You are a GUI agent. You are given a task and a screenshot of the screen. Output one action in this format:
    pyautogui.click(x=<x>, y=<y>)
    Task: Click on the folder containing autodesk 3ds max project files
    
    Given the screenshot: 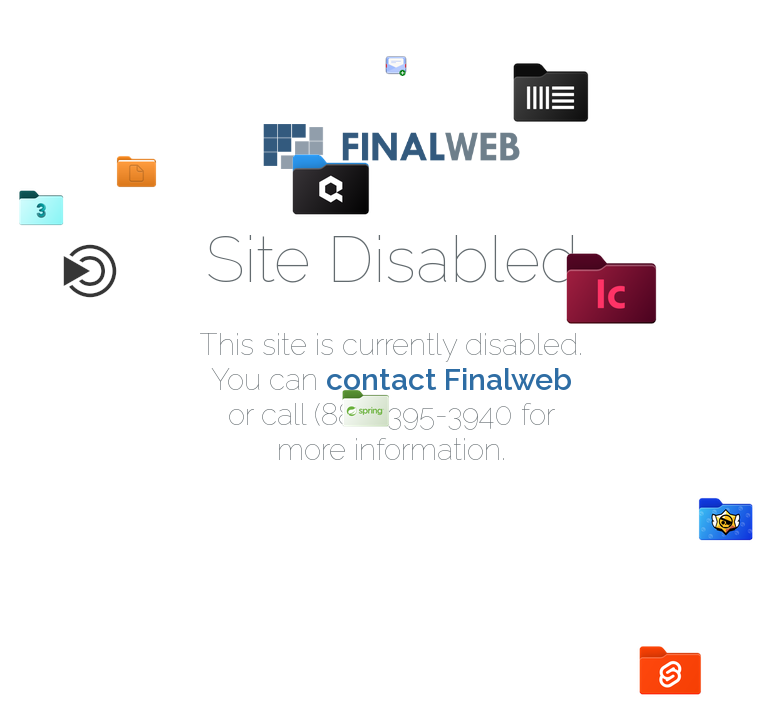 What is the action you would take?
    pyautogui.click(x=41, y=209)
    